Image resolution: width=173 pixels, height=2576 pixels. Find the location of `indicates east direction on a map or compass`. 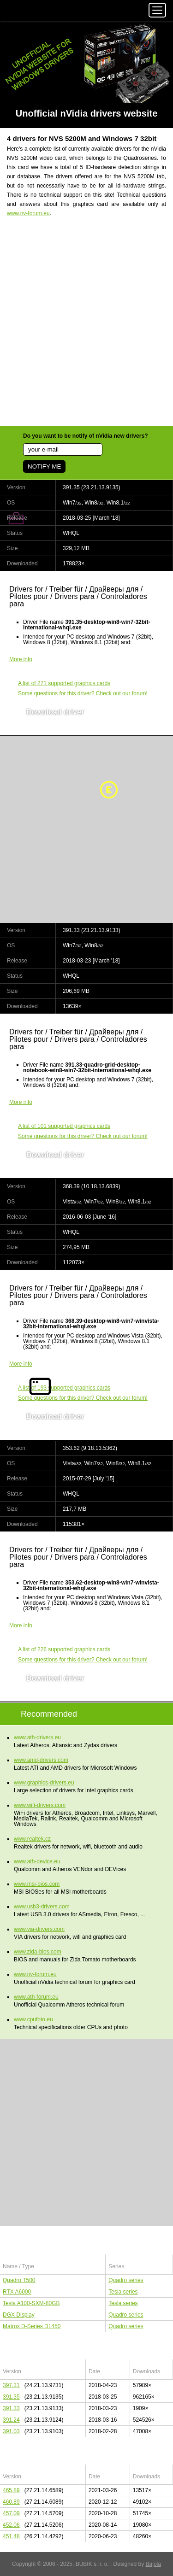

indicates east direction on a map or compass is located at coordinates (109, 790).